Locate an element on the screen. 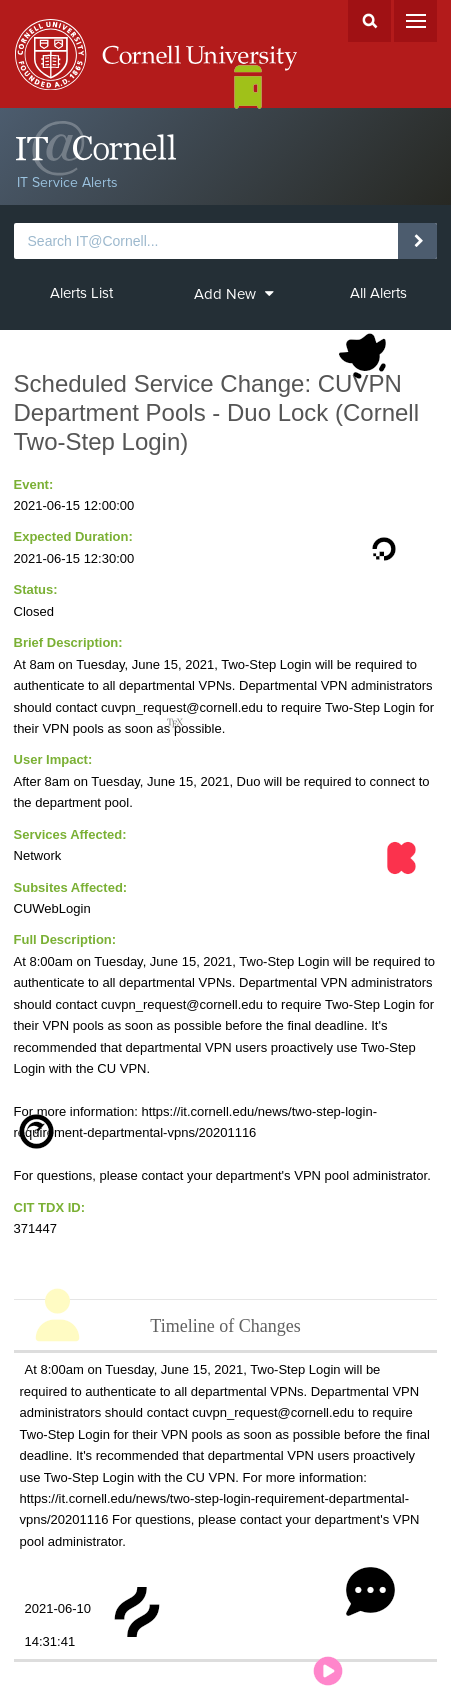 This screenshot has width=451, height=1702. locate nearby portable restrooms is located at coordinates (248, 87).